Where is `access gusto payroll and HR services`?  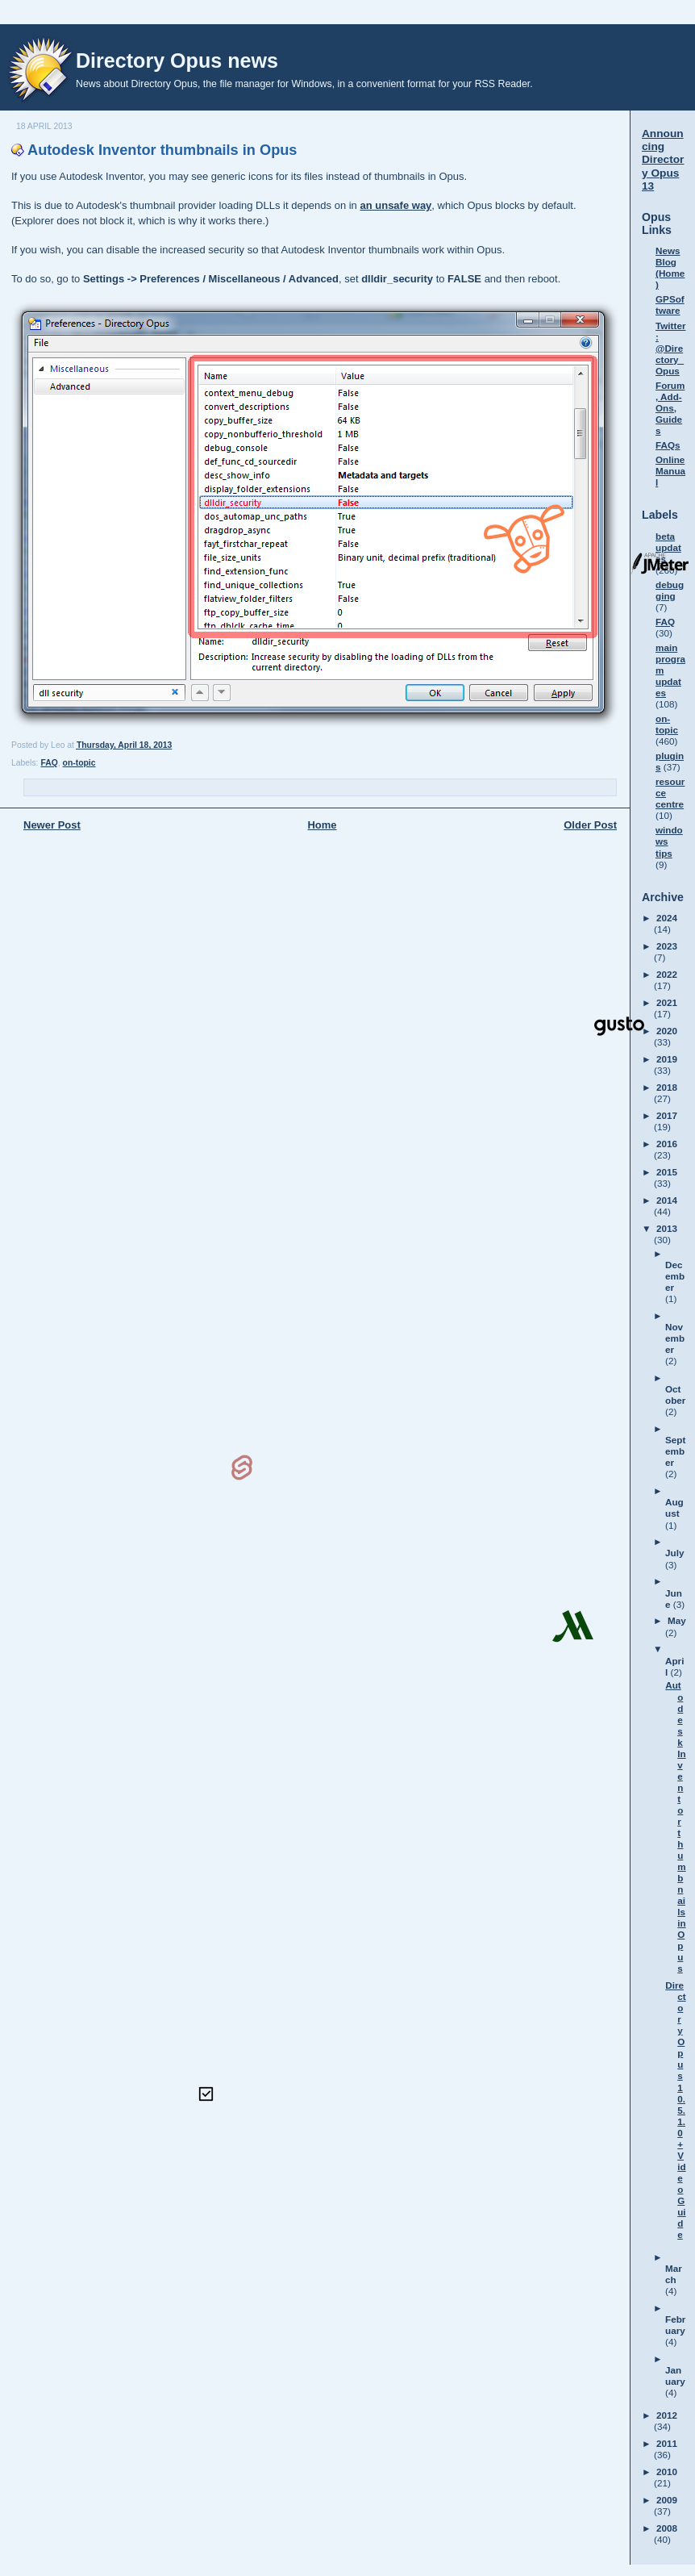
access gusto payroll and HR services is located at coordinates (619, 1026).